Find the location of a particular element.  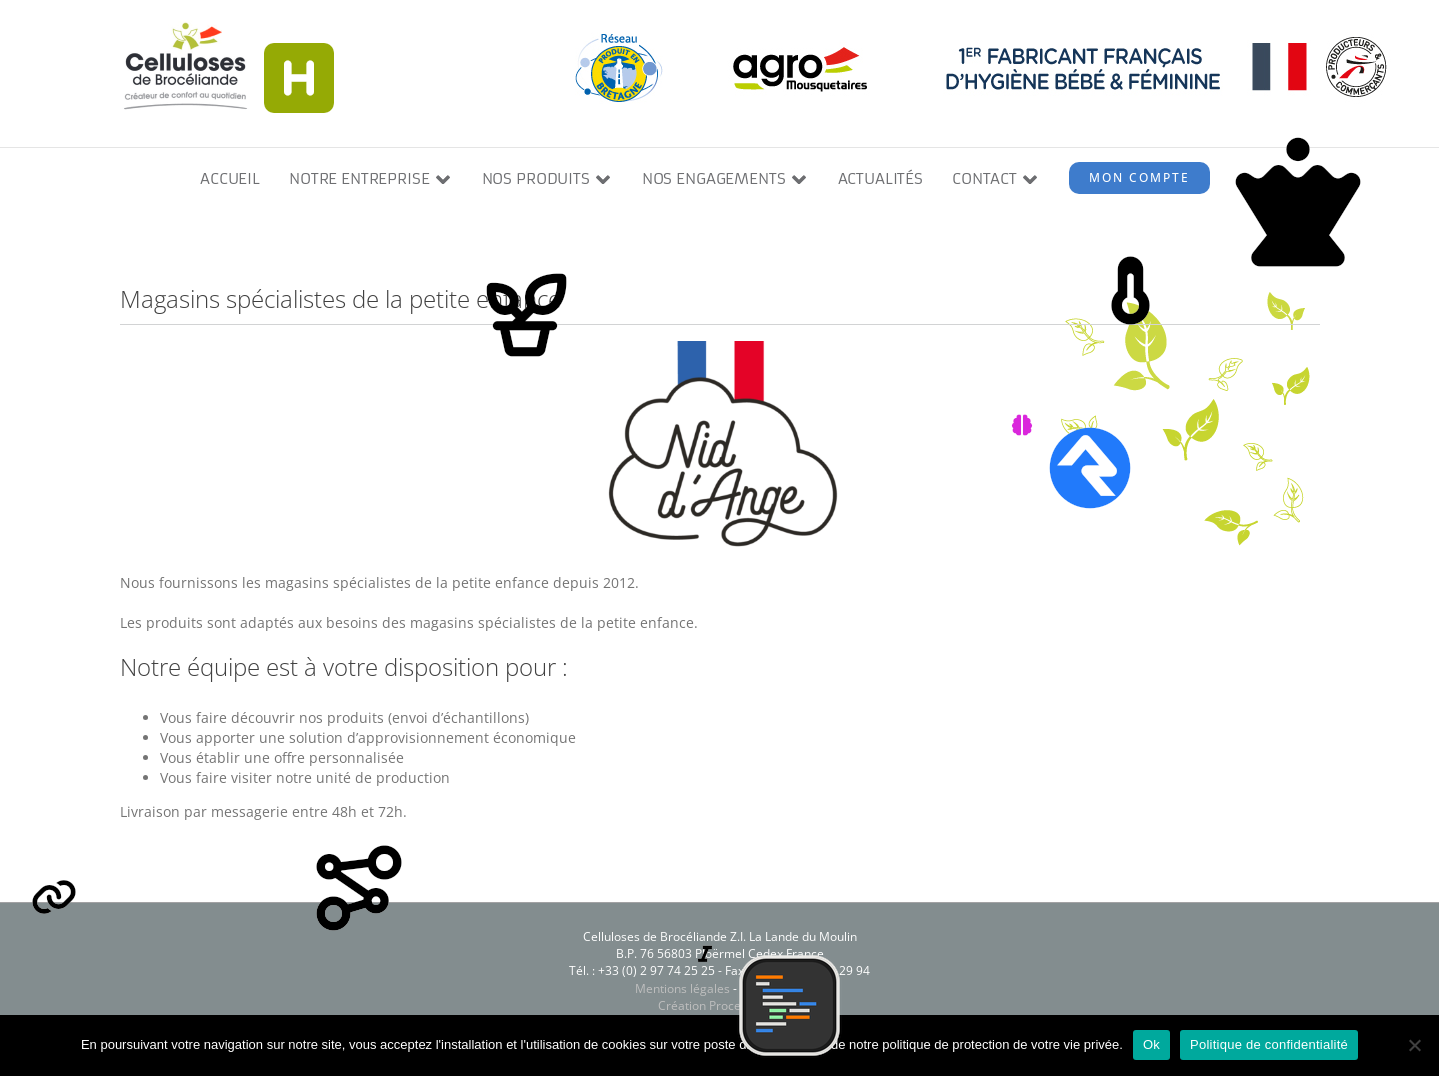

access plant care or gardening features is located at coordinates (525, 315).